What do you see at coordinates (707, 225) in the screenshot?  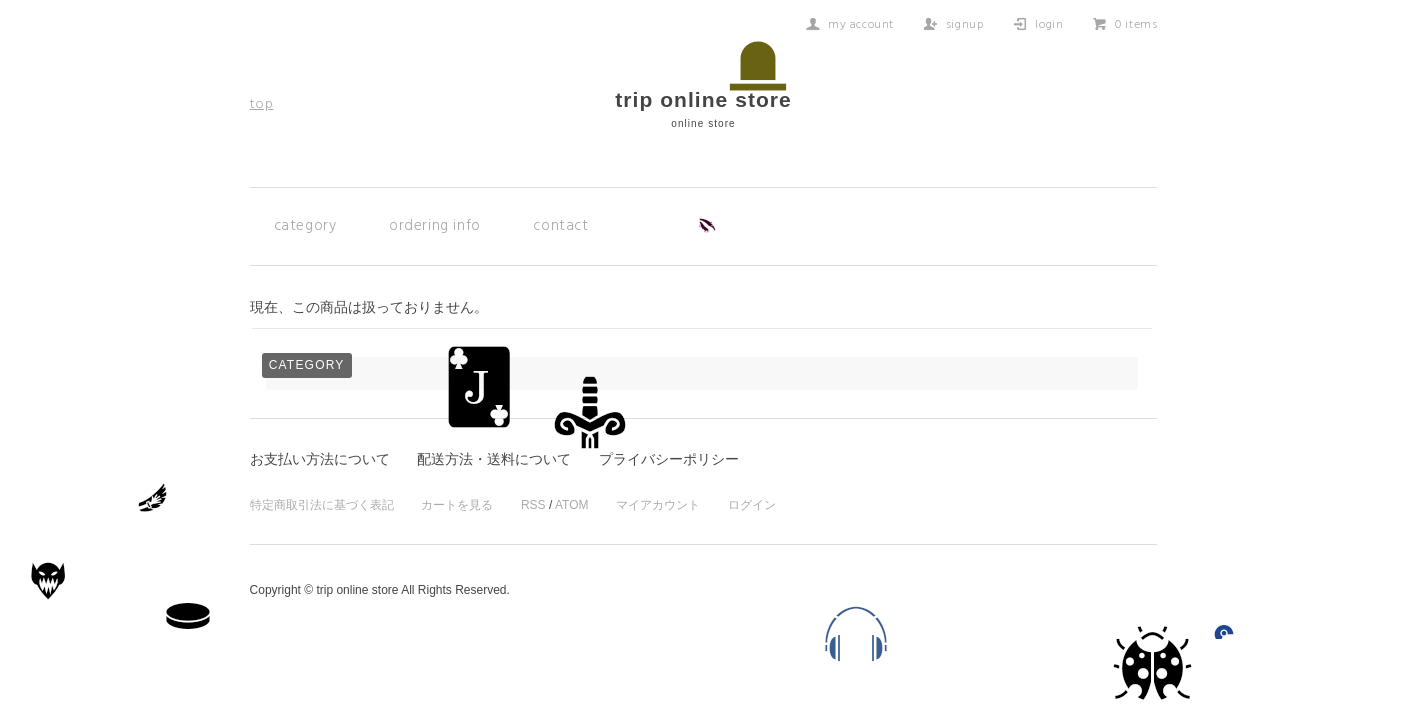 I see `anteater character or avatar icon` at bounding box center [707, 225].